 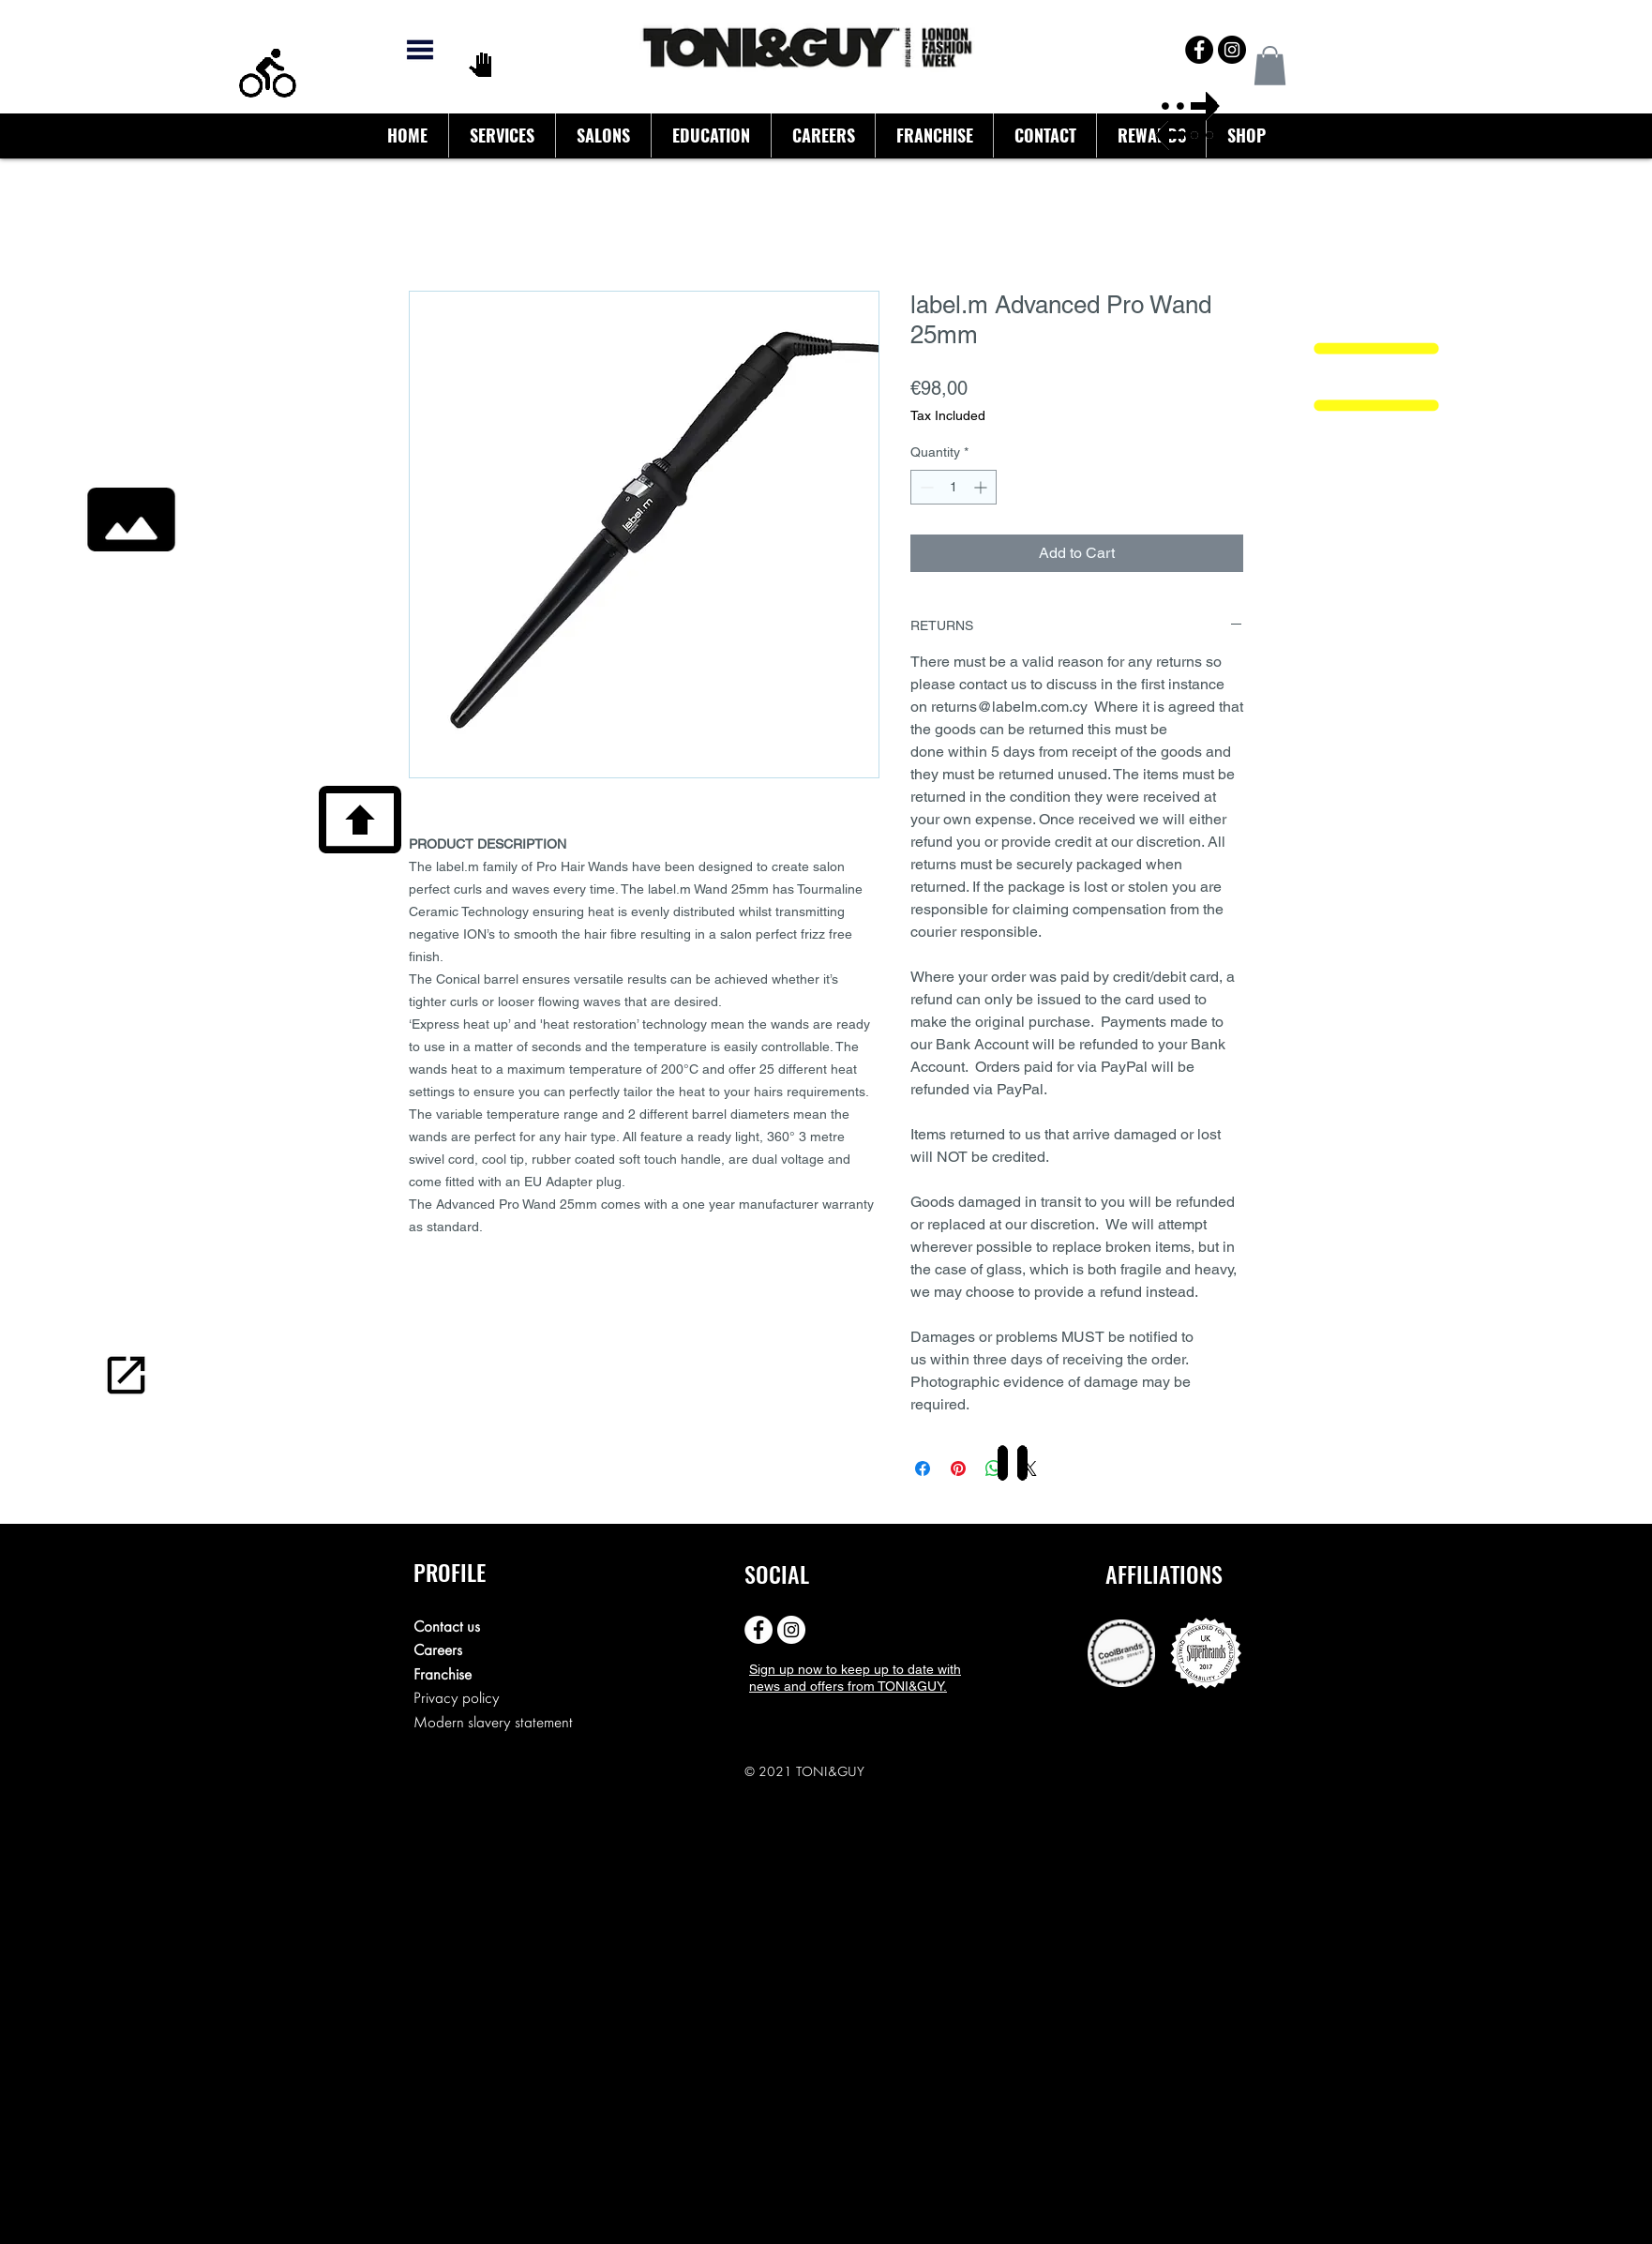 What do you see at coordinates (267, 73) in the screenshot?
I see `get cycling directions` at bounding box center [267, 73].